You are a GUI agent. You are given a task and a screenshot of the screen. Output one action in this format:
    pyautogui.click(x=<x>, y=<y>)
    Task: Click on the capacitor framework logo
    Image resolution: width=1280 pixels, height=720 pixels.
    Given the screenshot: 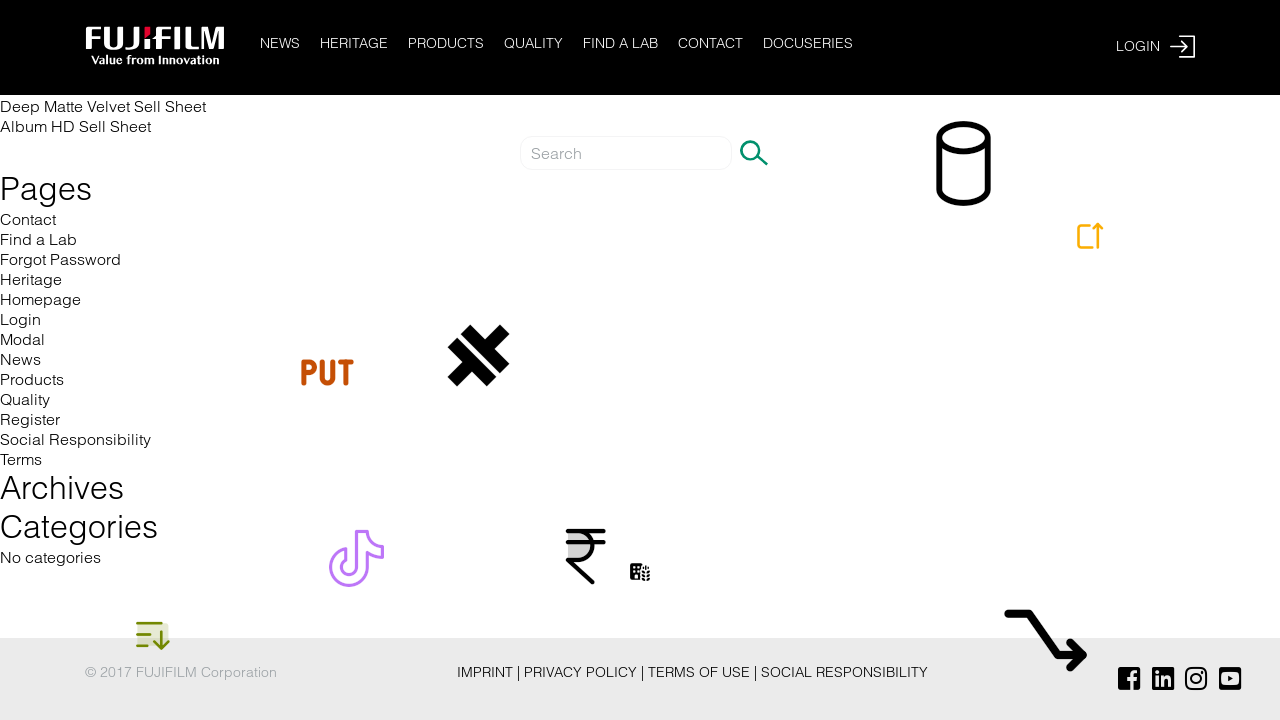 What is the action you would take?
    pyautogui.click(x=478, y=355)
    